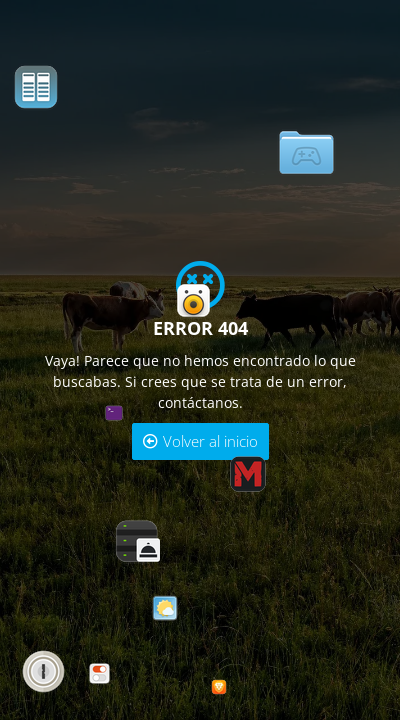 This screenshot has height=720, width=400. What do you see at coordinates (193, 300) in the screenshot?
I see `open rhythmbox music player` at bounding box center [193, 300].